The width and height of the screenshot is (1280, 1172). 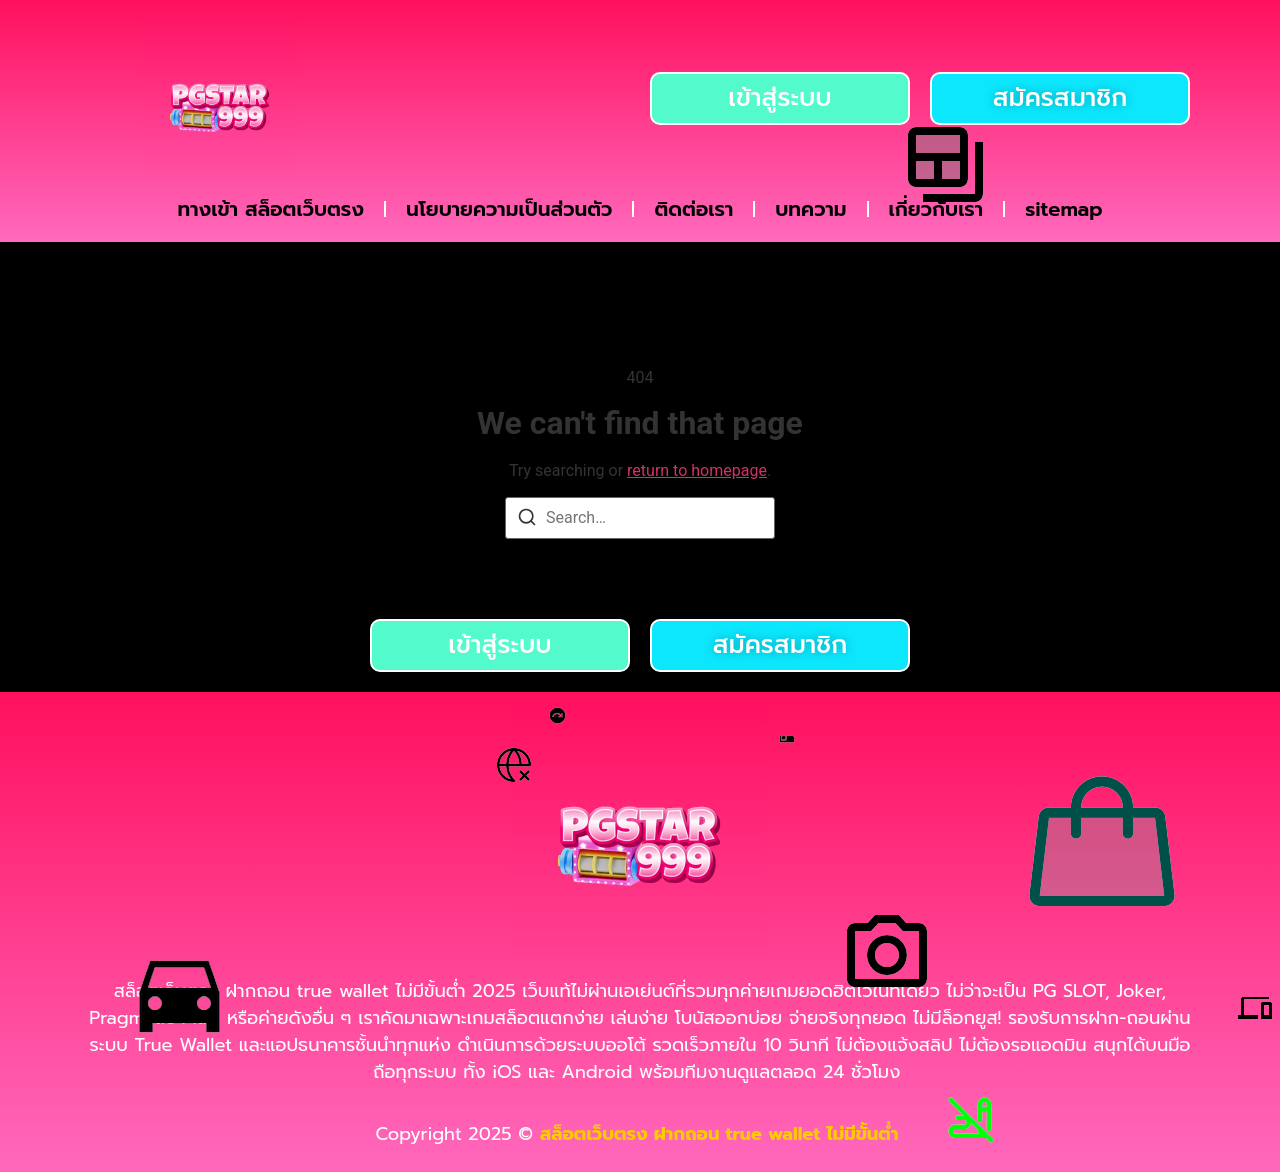 I want to click on no internet connection, so click(x=514, y=765).